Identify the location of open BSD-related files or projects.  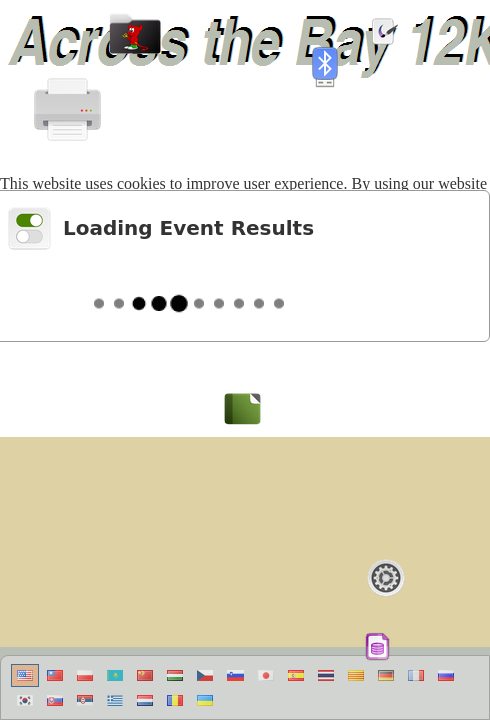
(135, 35).